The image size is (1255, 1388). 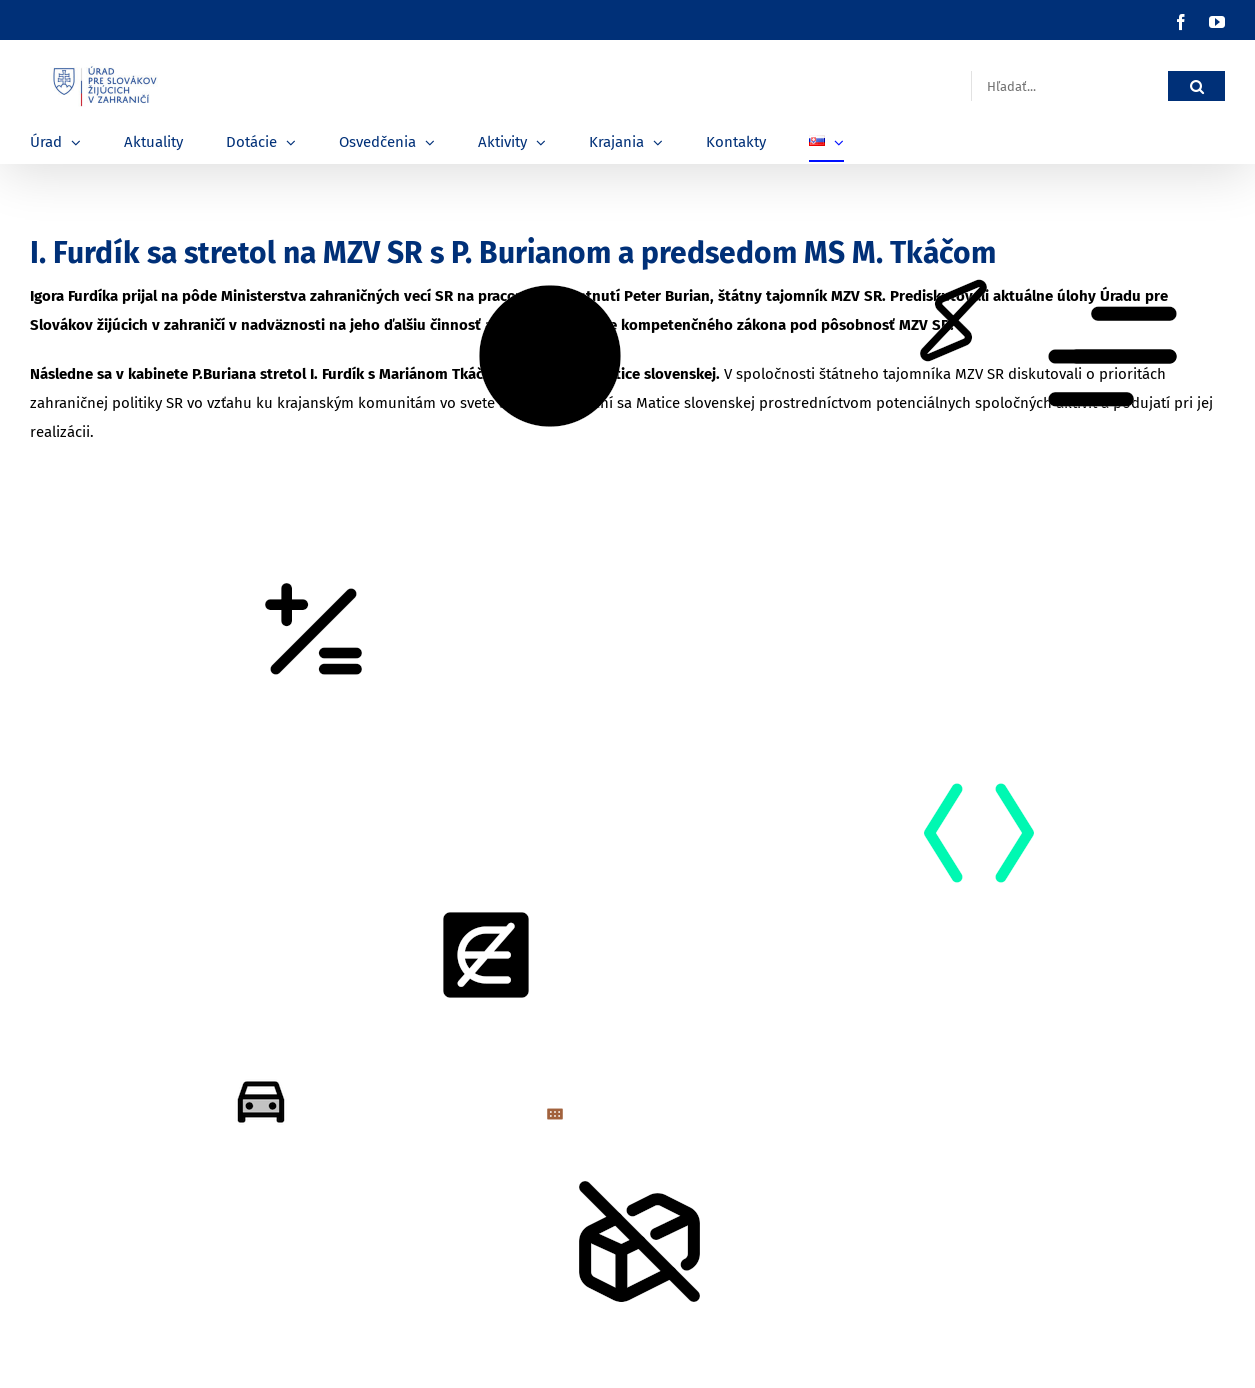 I want to click on select or mark an item, so click(x=550, y=356).